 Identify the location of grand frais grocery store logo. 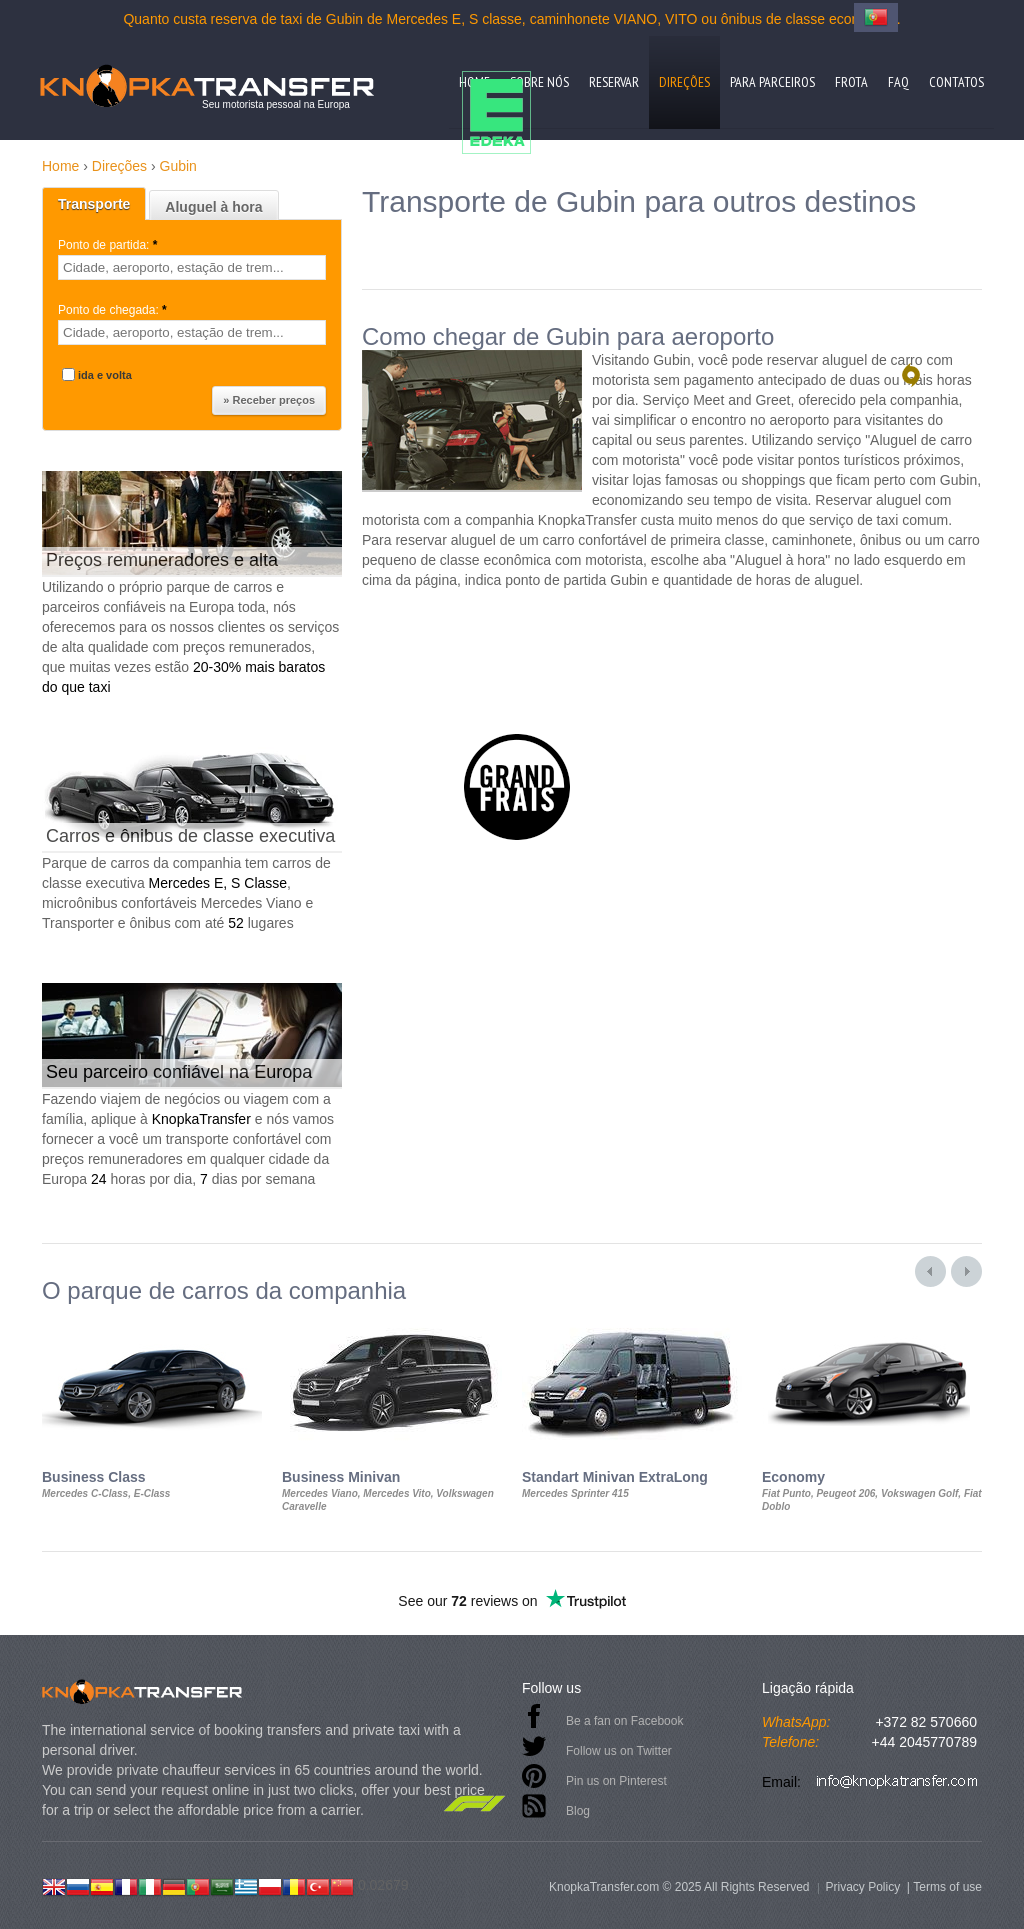
(517, 787).